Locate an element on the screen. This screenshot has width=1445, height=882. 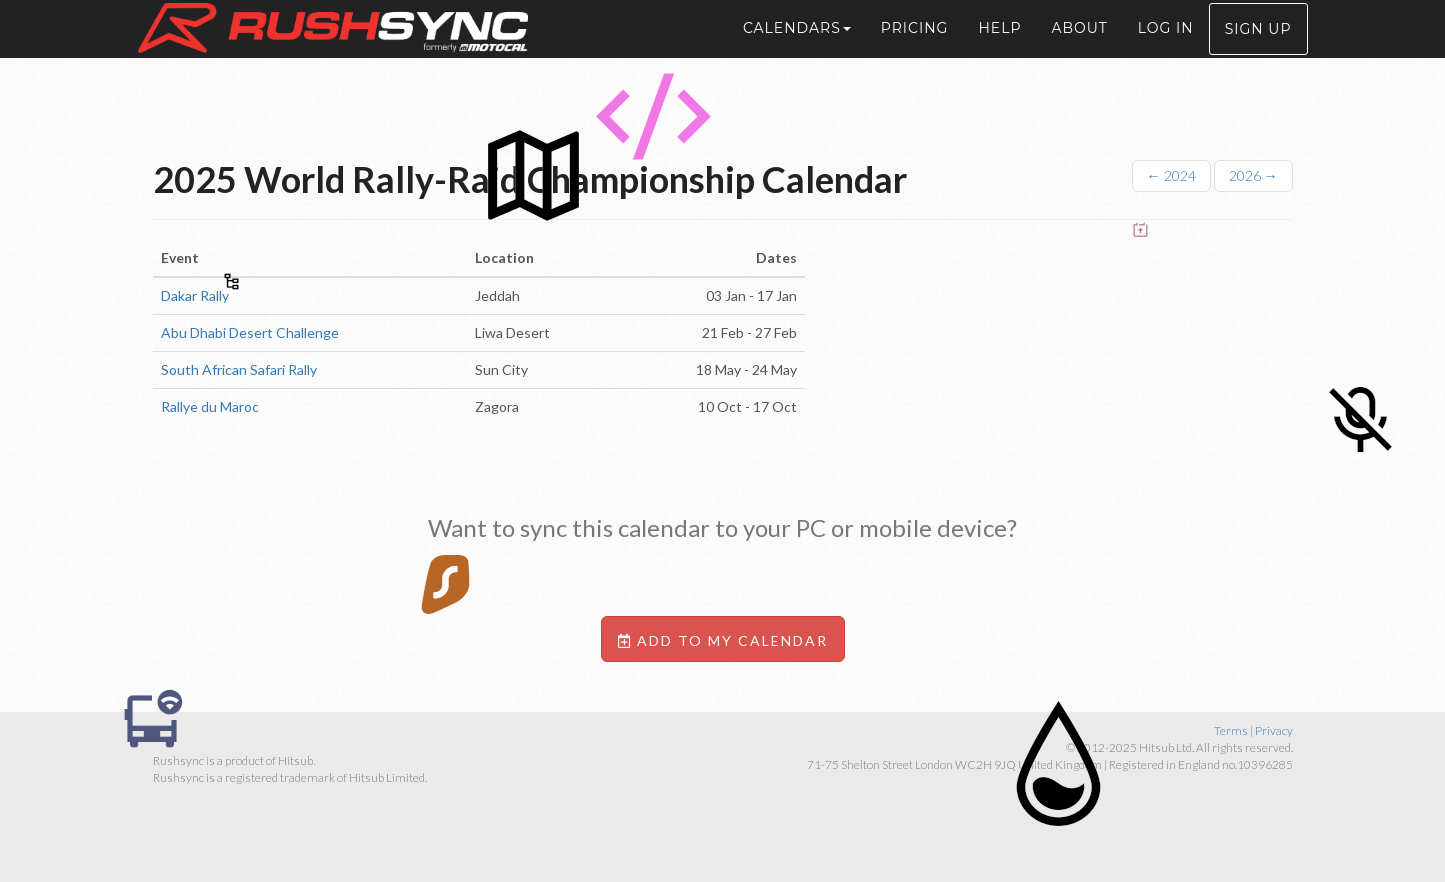
open surfshark vpn app is located at coordinates (445, 584).